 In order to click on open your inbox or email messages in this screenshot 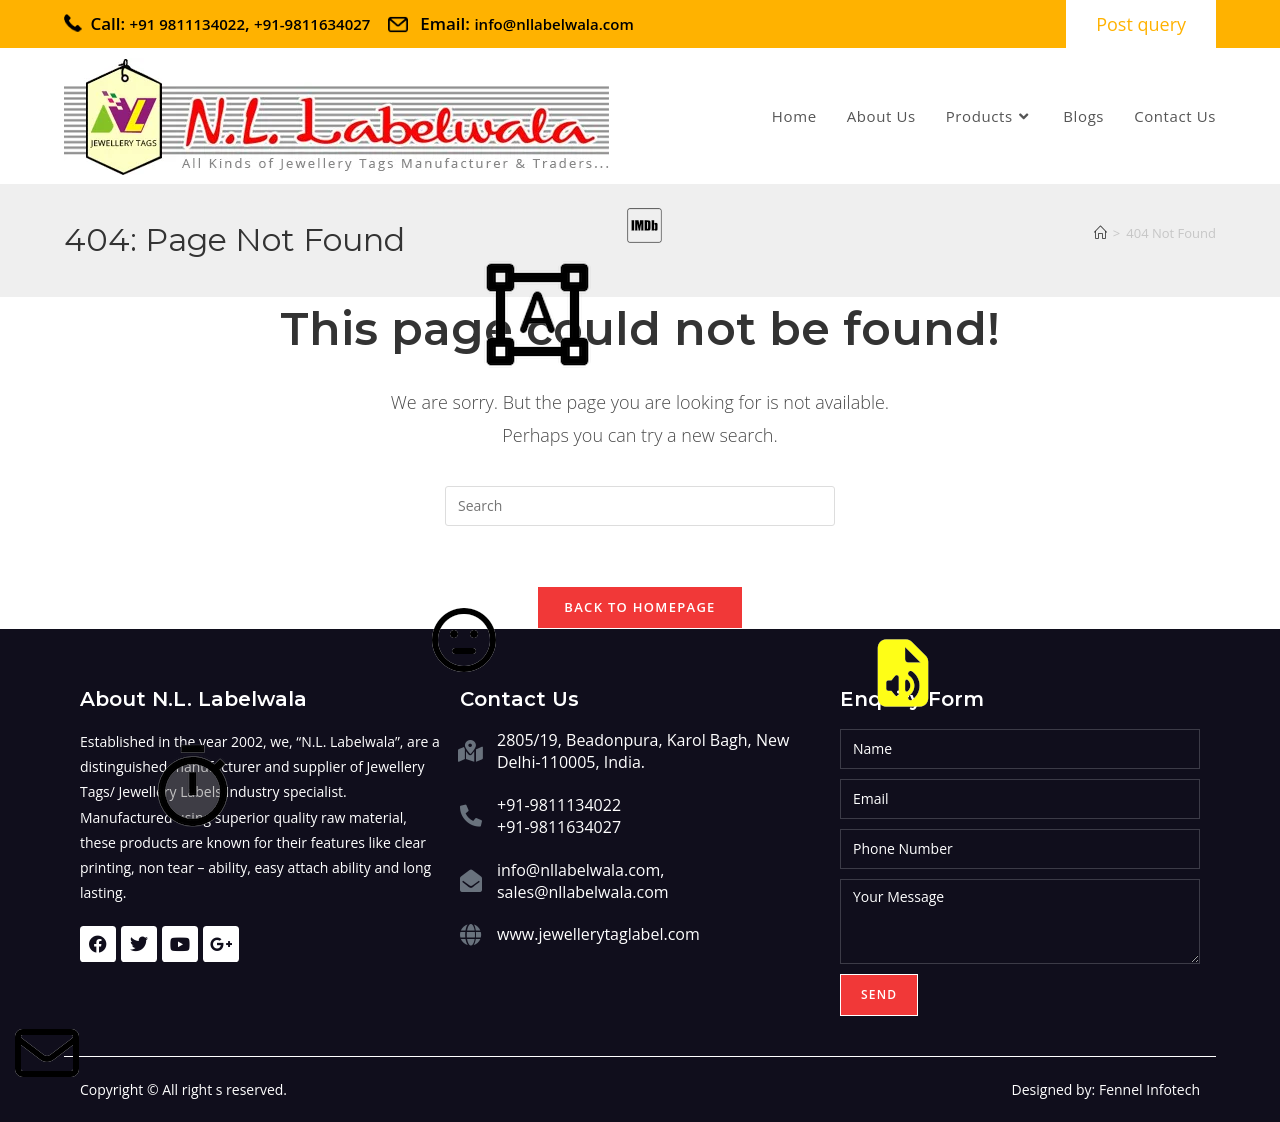, I will do `click(47, 1053)`.